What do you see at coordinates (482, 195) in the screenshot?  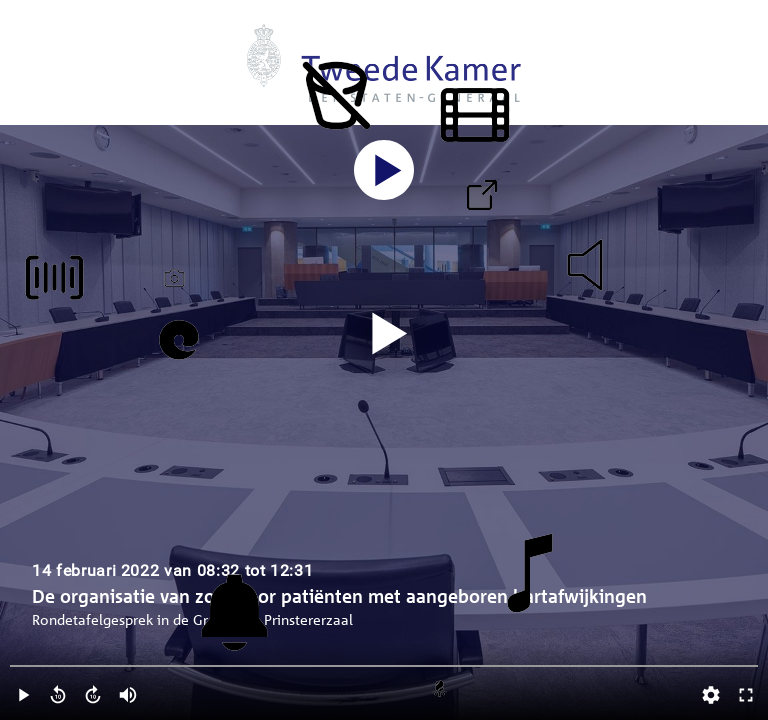 I see `open link in a new window or tab` at bounding box center [482, 195].